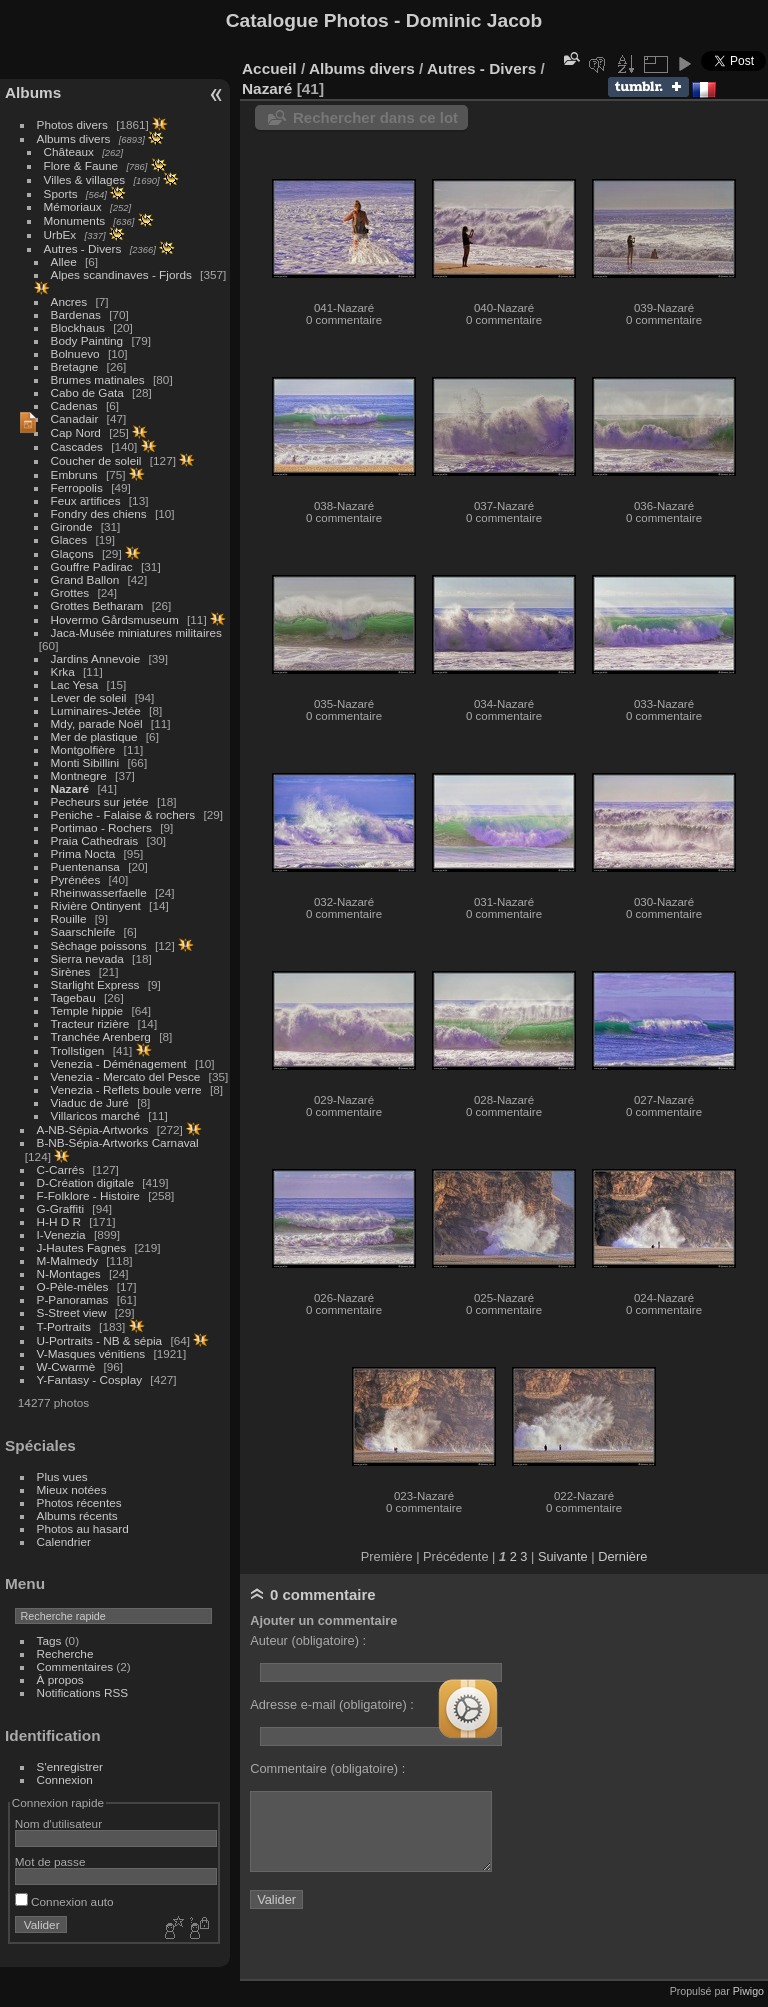  What do you see at coordinates (28, 423) in the screenshot?
I see `a kplato project management file` at bounding box center [28, 423].